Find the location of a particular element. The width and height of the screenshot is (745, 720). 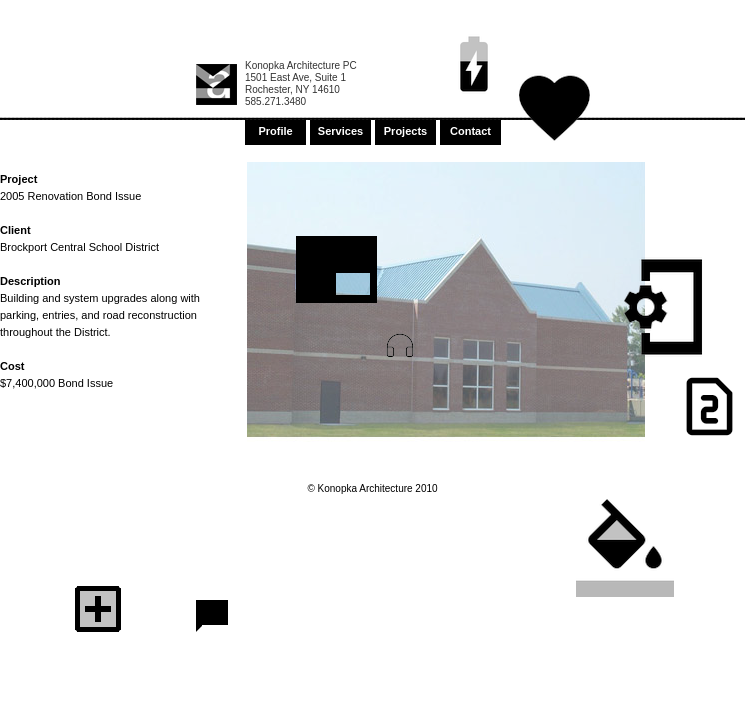

indicates secondary SIM card slot is located at coordinates (709, 406).